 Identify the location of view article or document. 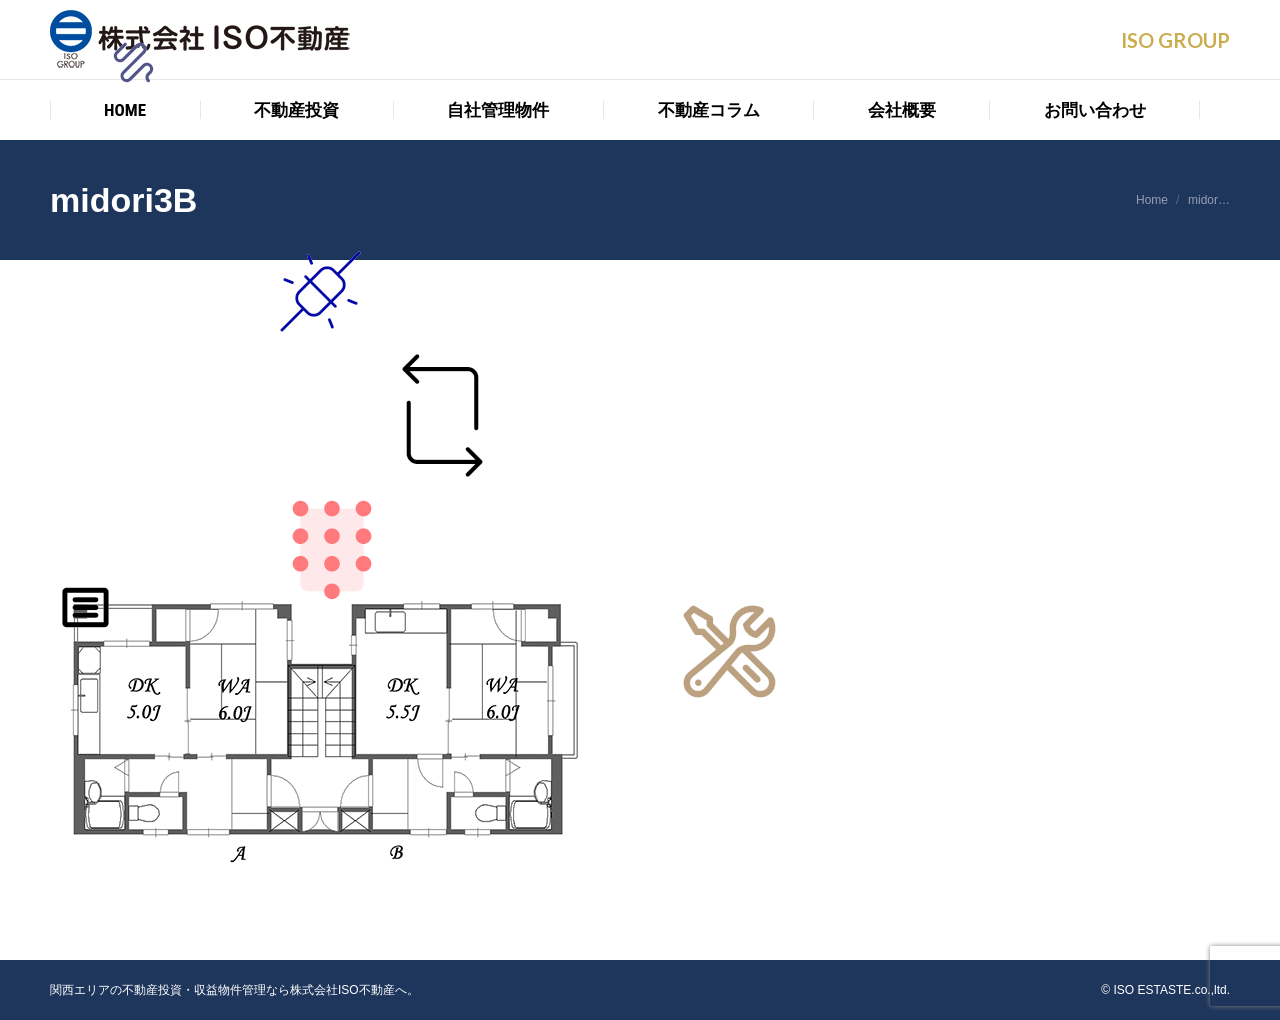
(85, 607).